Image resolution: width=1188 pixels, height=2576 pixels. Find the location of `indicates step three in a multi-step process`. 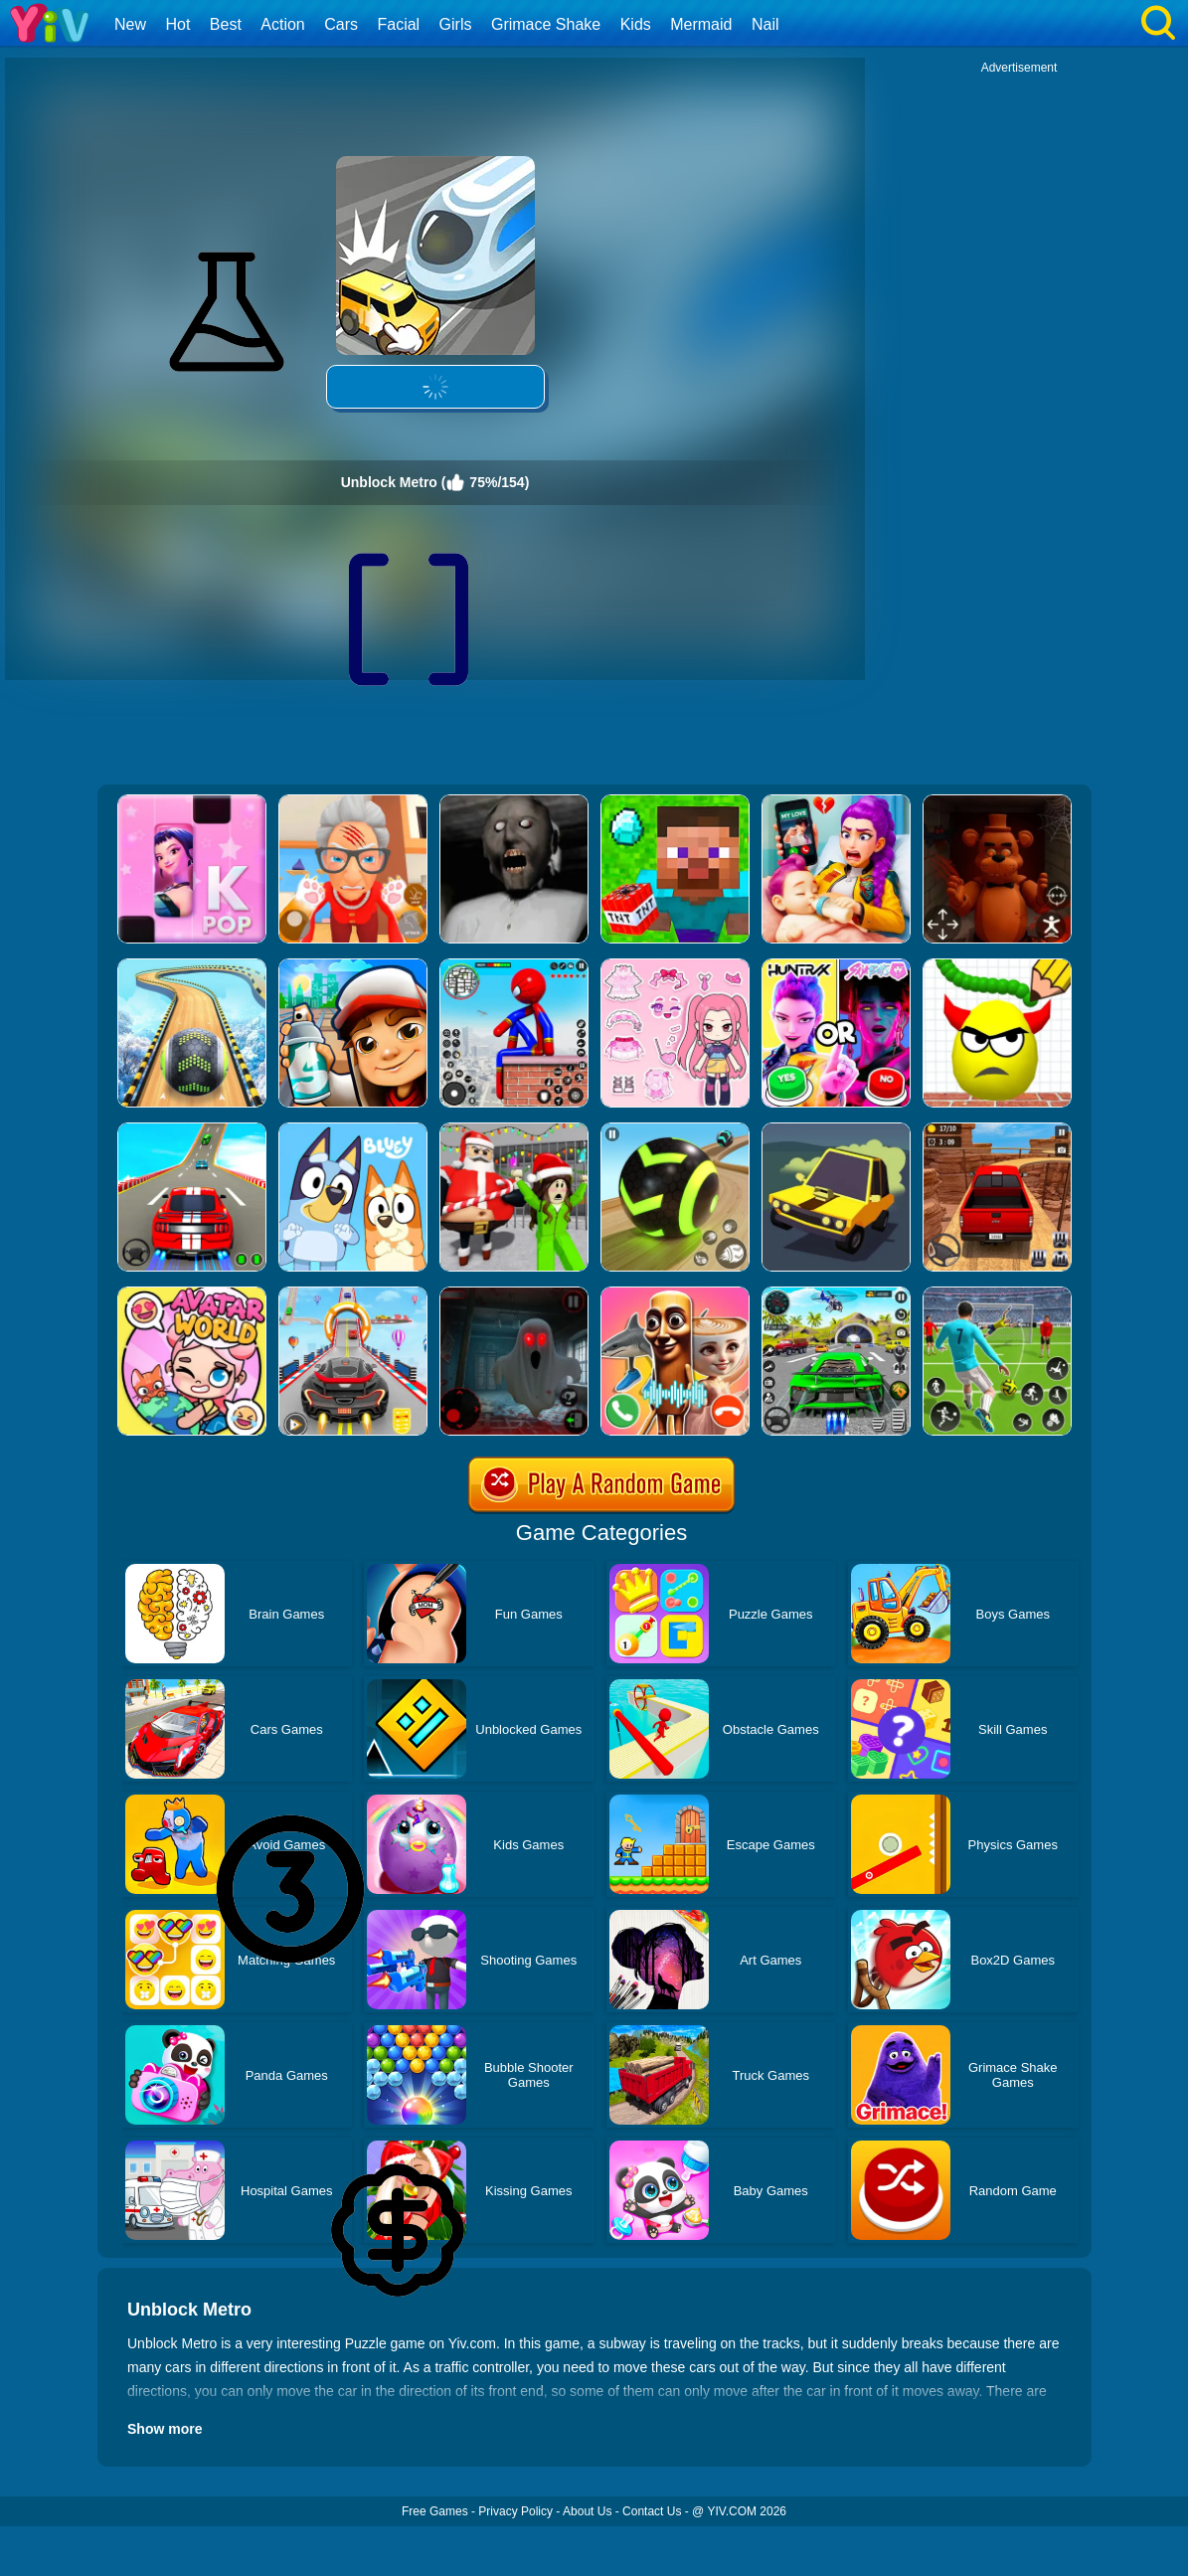

indicates step three in a multi-step process is located at coordinates (290, 1889).